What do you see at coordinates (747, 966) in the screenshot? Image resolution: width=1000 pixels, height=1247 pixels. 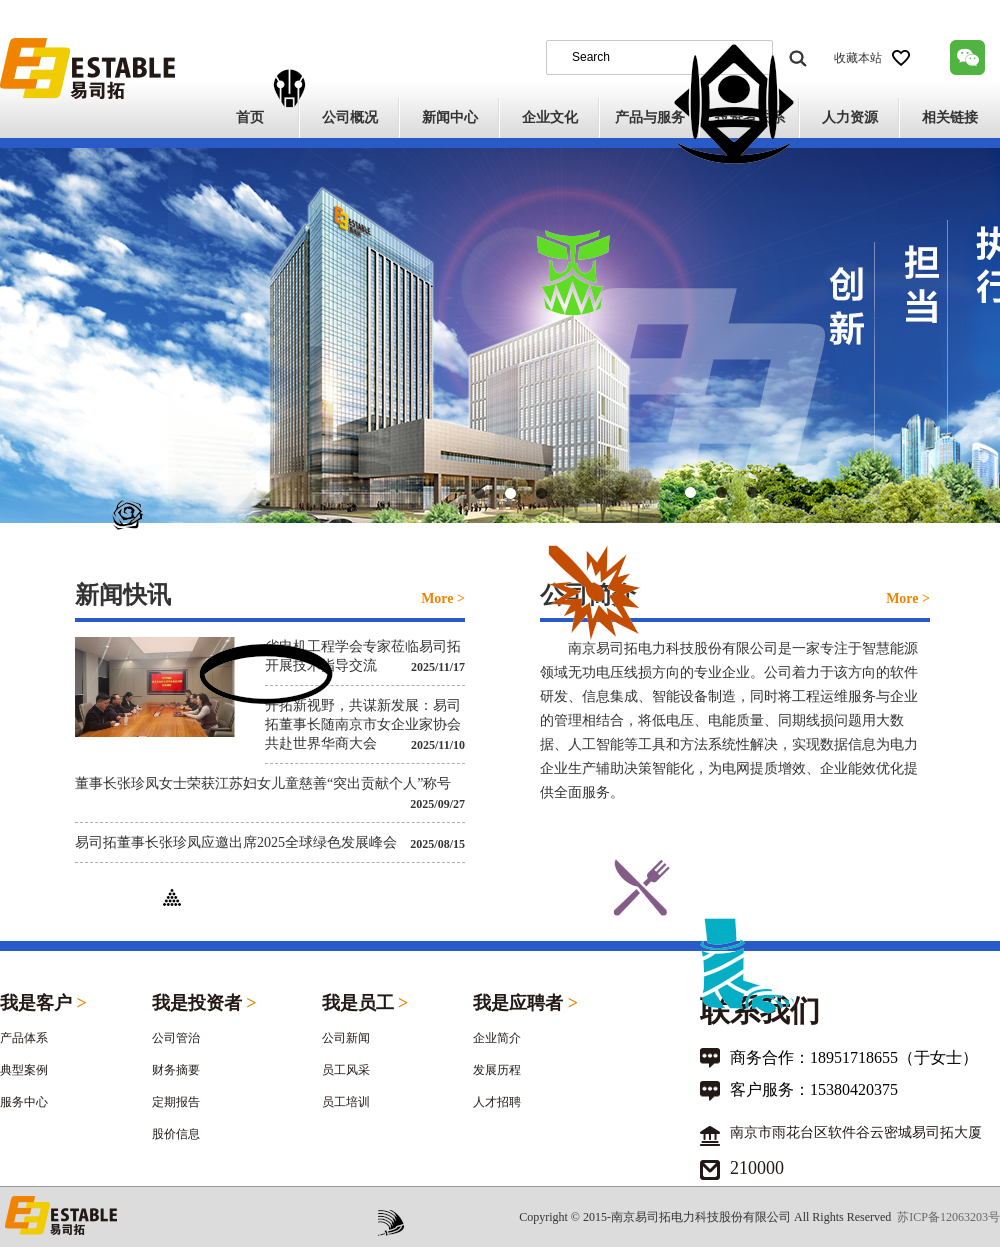 I see `indicates foot injury or bandaged condition` at bounding box center [747, 966].